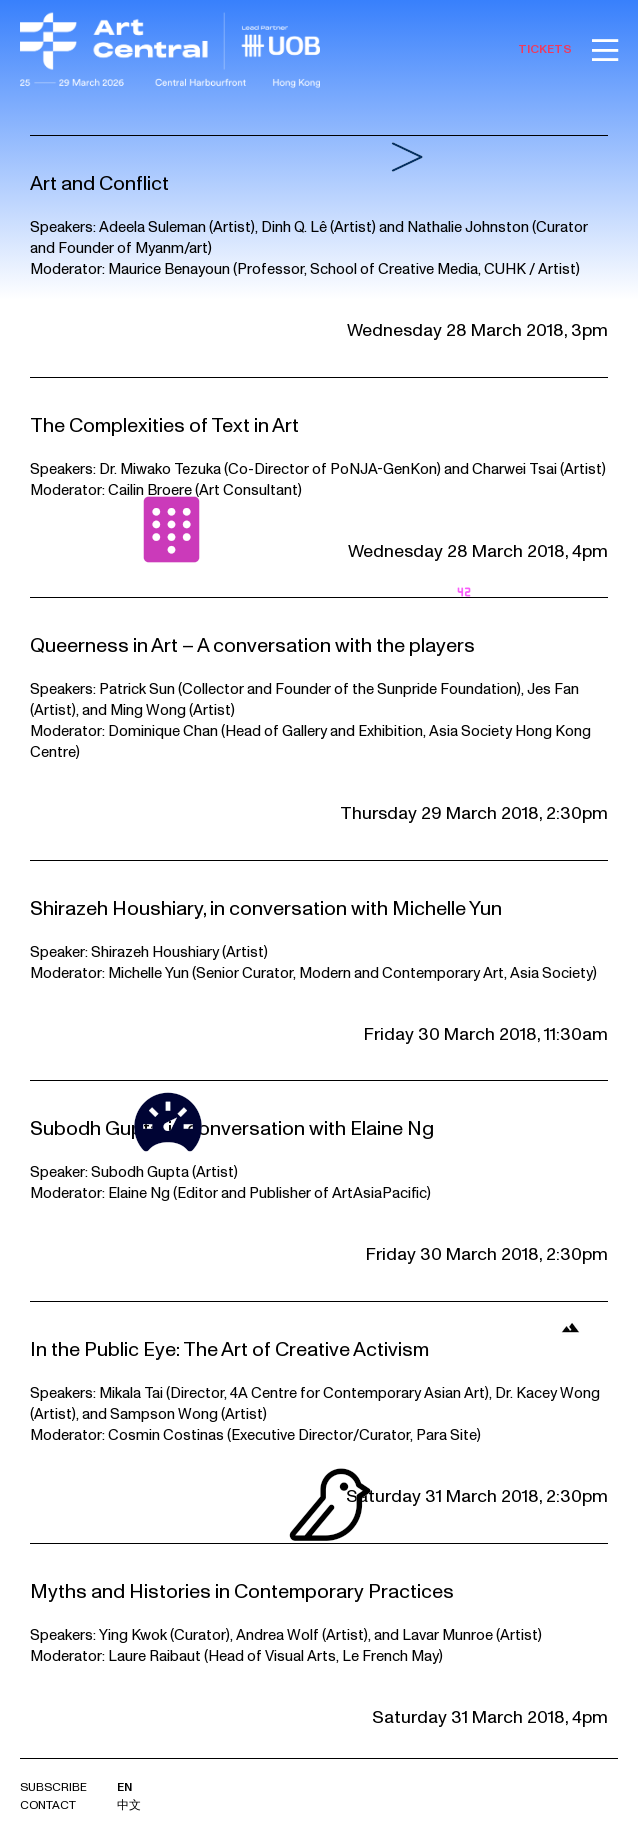  What do you see at coordinates (331, 1507) in the screenshot?
I see `access twitter or social media sharing` at bounding box center [331, 1507].